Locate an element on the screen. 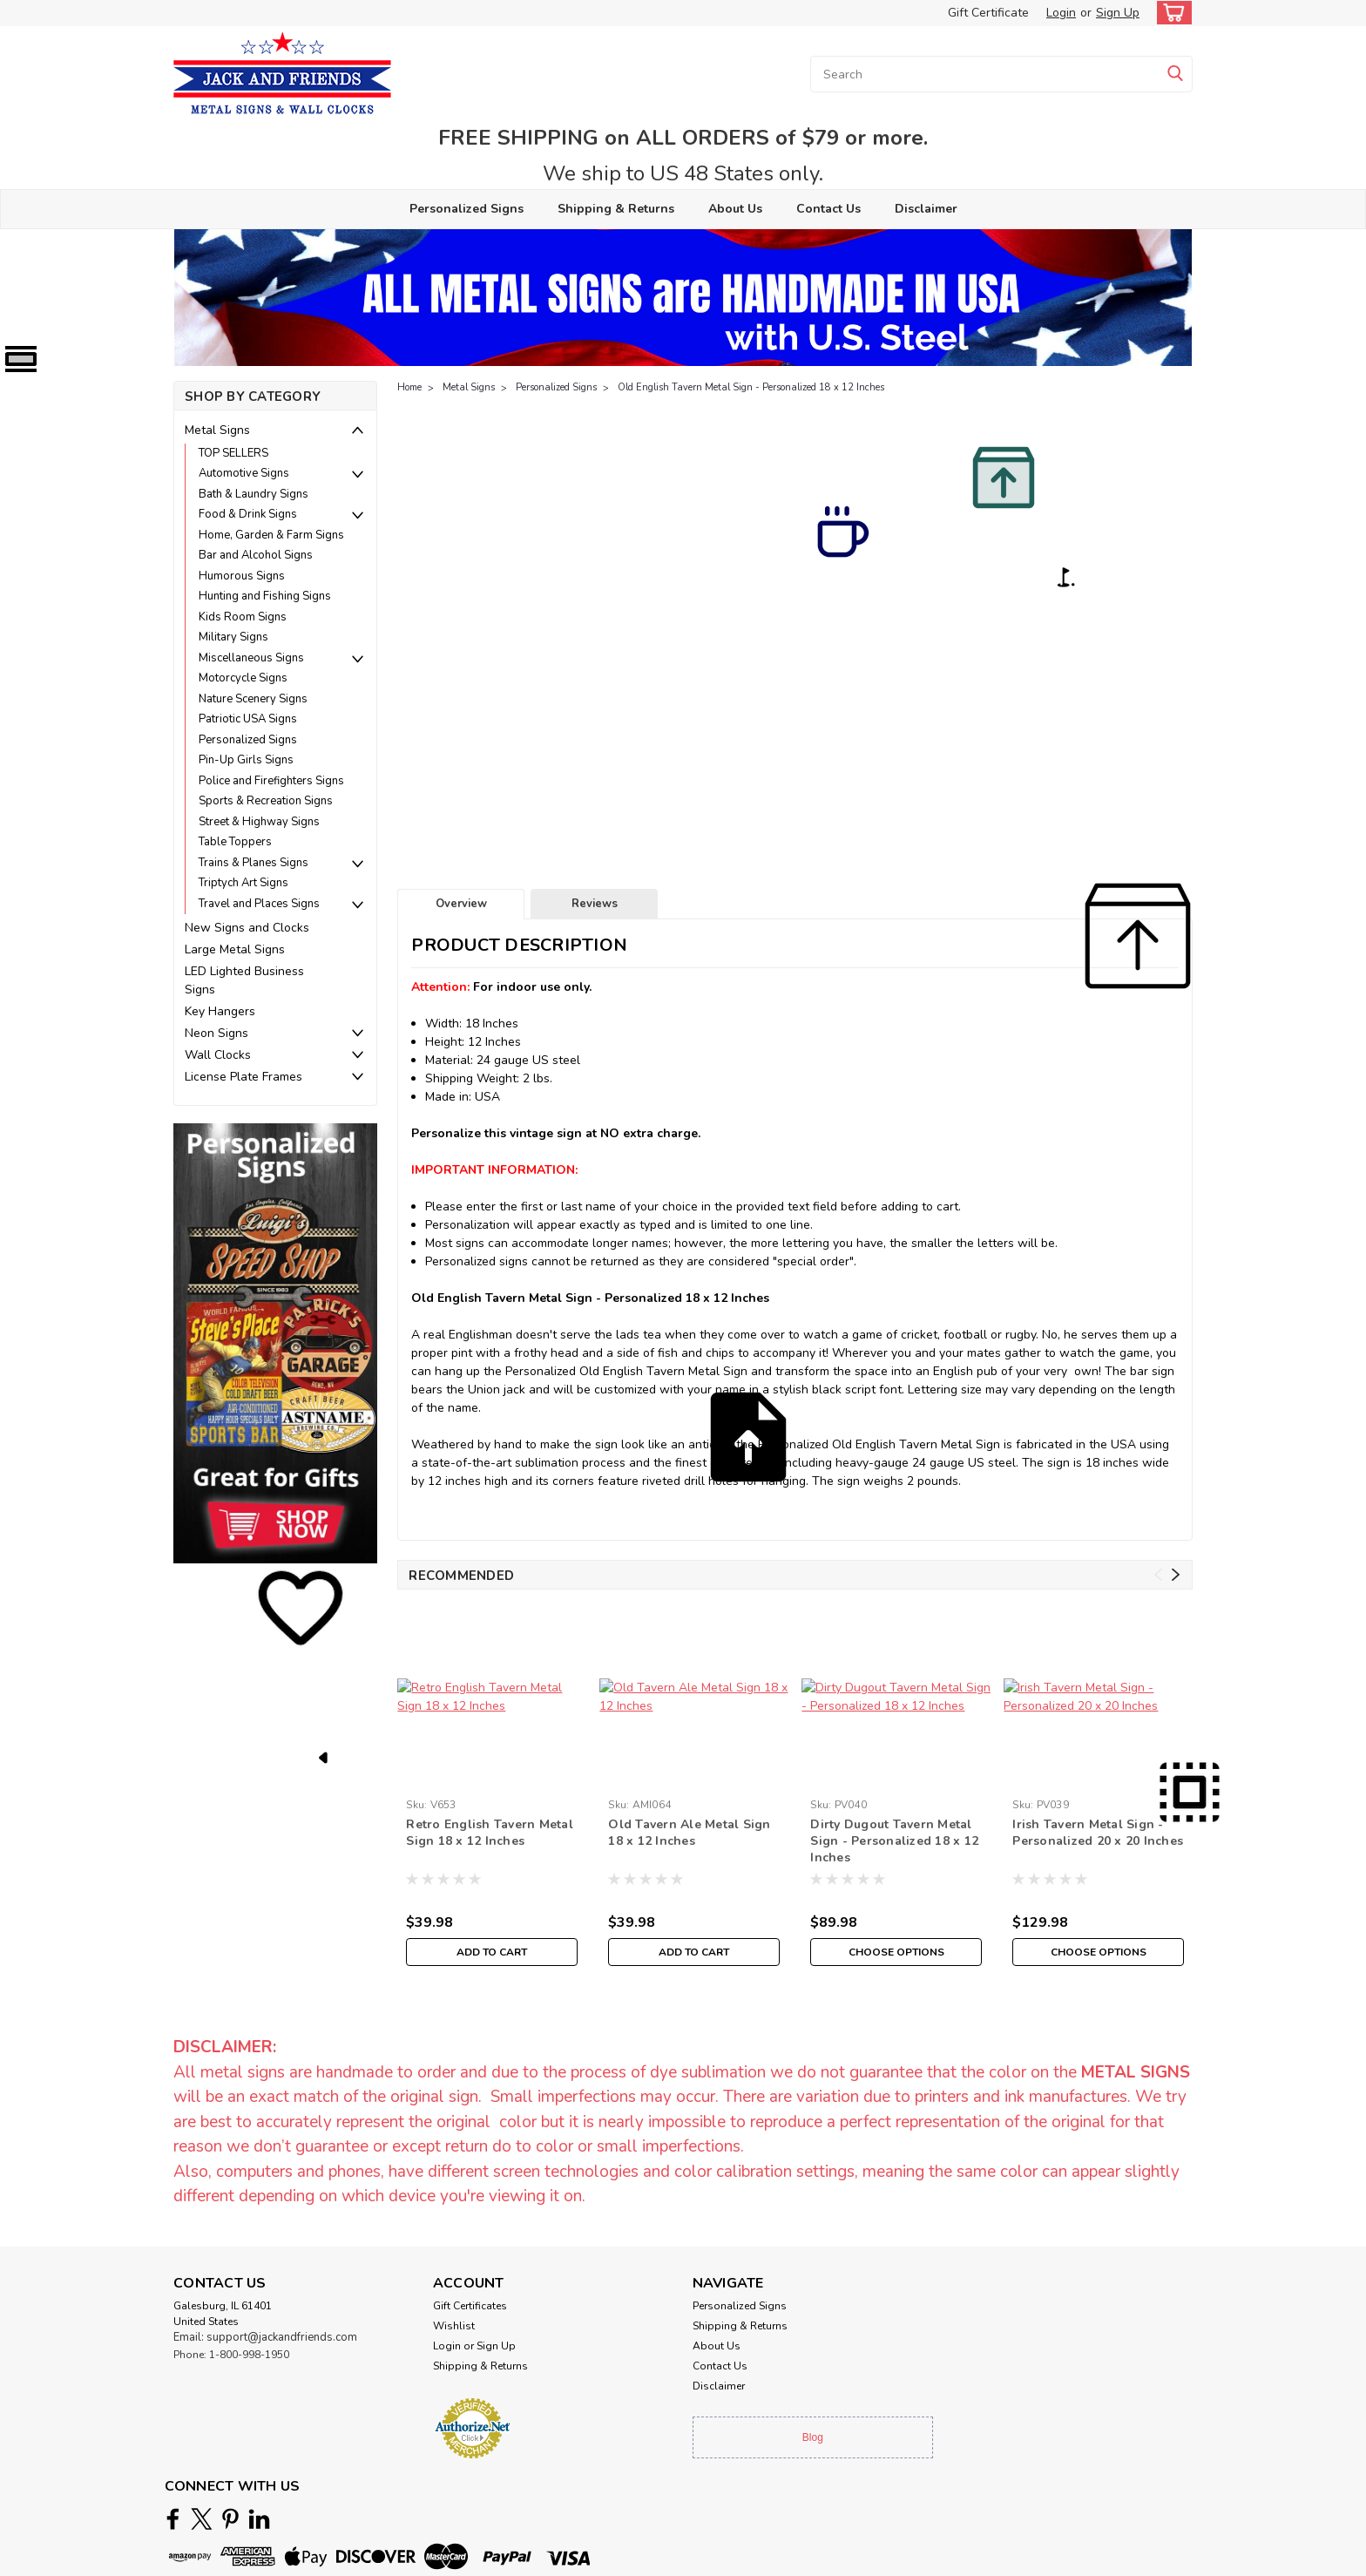 The height and width of the screenshot is (2576, 1366). view nearby golf courses is located at coordinates (1065, 577).